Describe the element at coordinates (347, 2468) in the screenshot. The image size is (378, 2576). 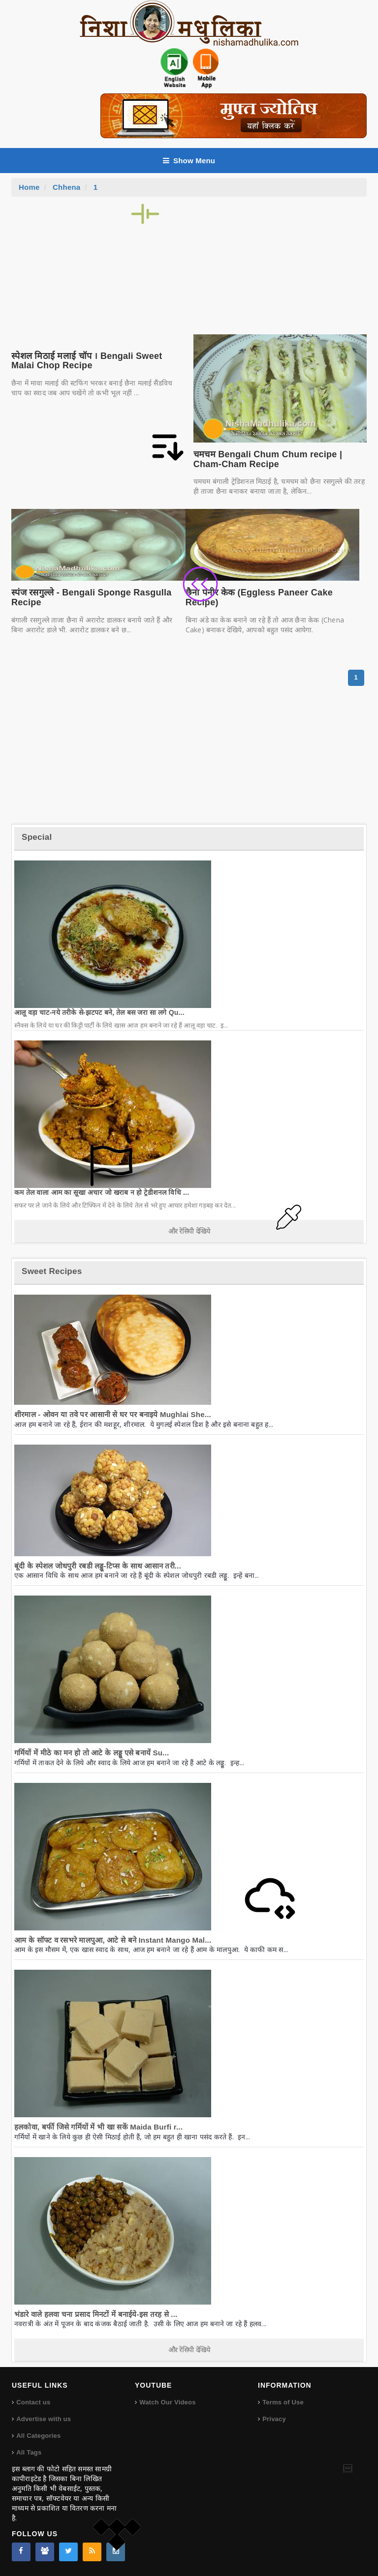
I see `view purchase receipt or transaction history` at that location.